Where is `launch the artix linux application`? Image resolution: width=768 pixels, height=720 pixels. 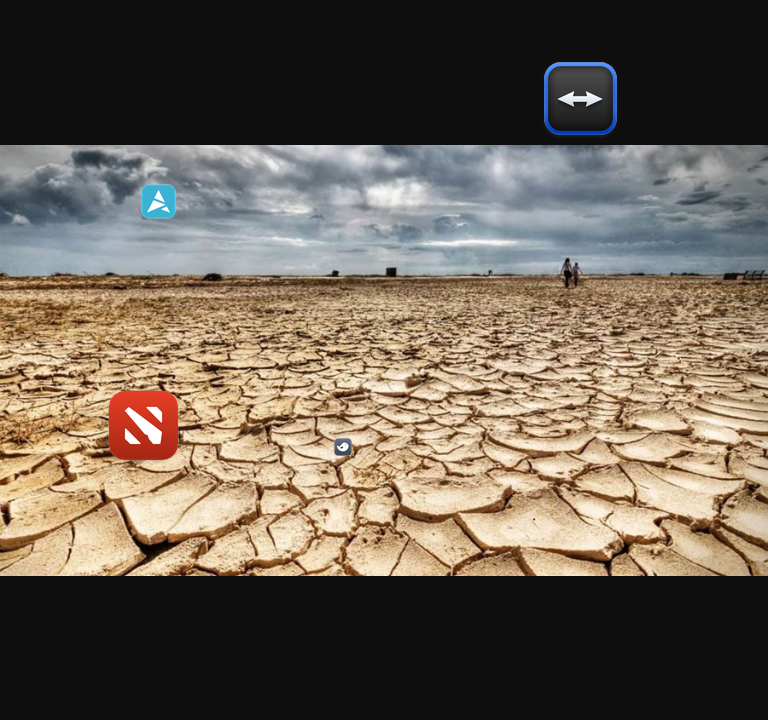 launch the artix linux application is located at coordinates (158, 201).